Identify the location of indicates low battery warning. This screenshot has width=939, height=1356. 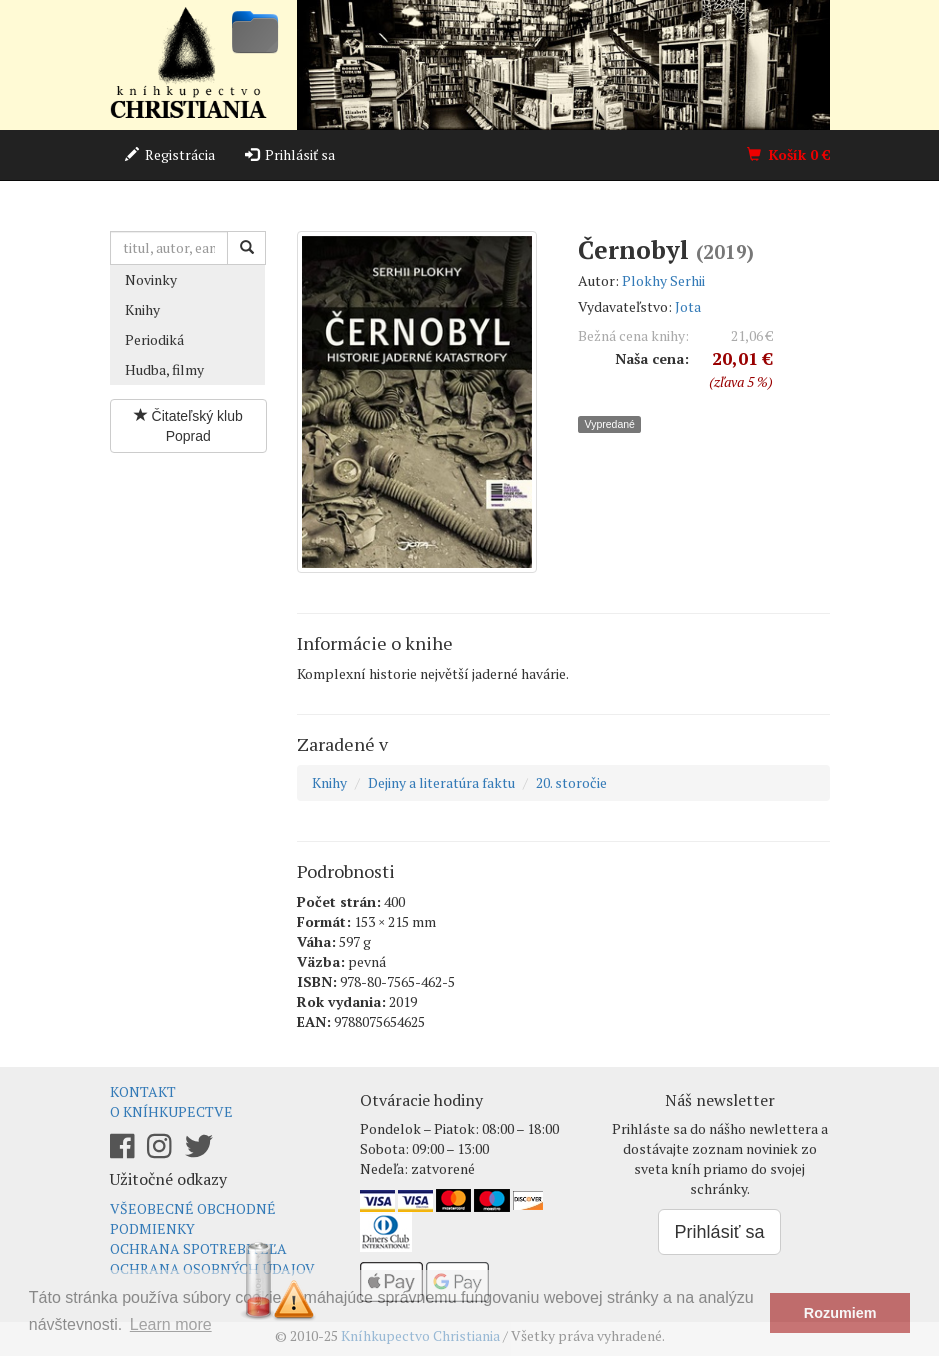
(276, 1281).